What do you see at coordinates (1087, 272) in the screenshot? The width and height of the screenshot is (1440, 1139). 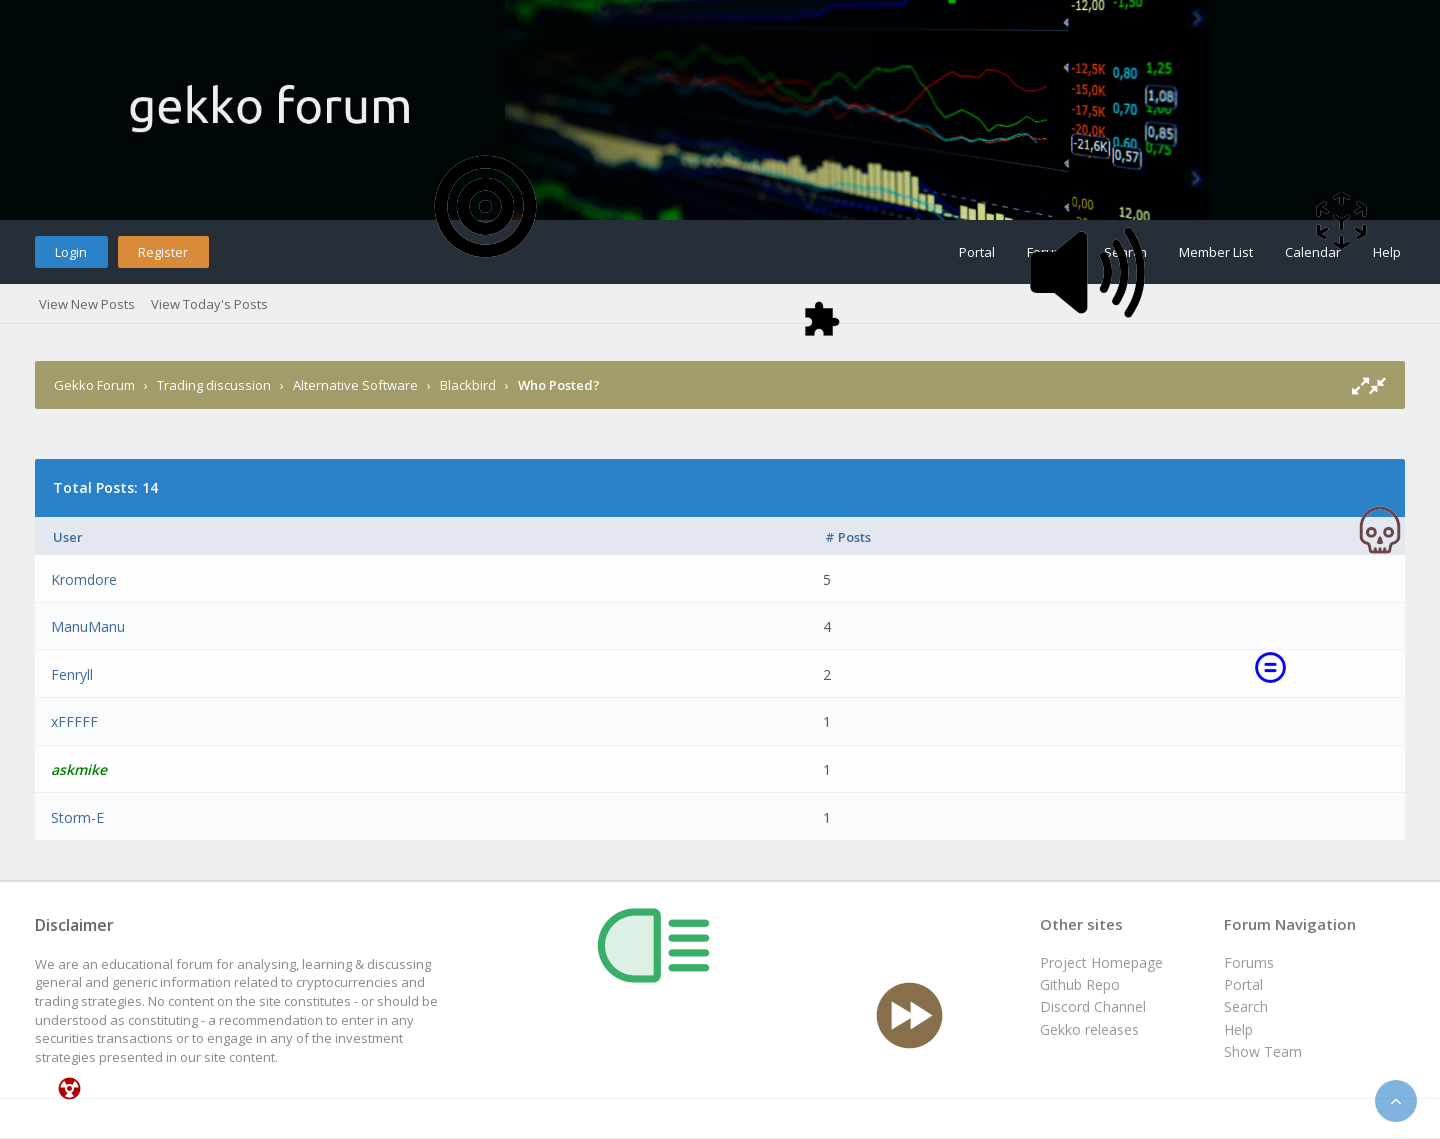 I see `volume is set to high` at bounding box center [1087, 272].